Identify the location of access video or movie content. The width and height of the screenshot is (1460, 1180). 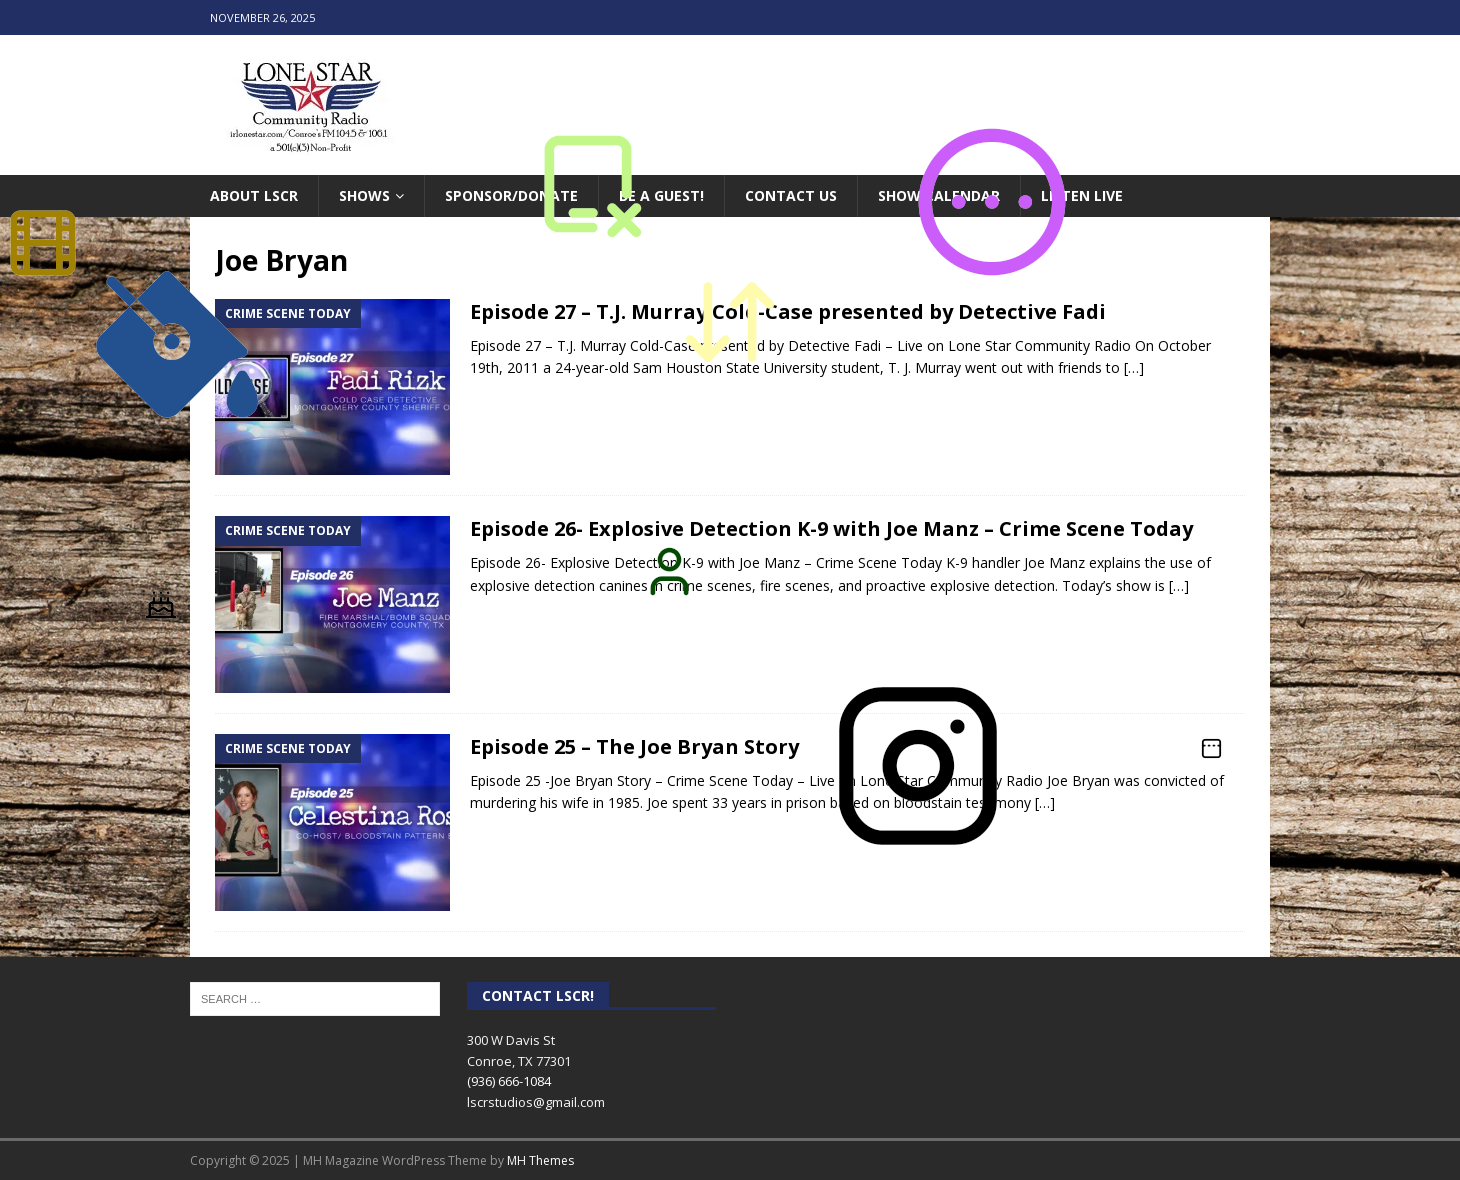
(43, 243).